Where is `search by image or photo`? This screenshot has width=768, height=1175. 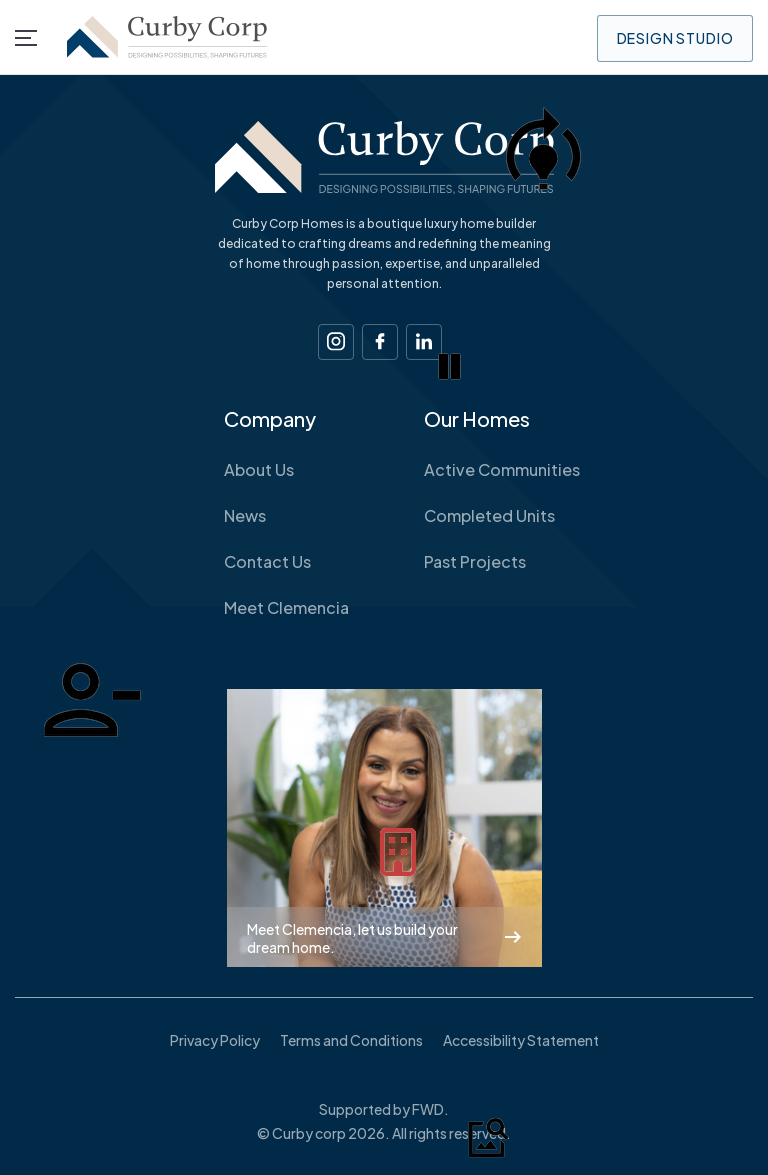 search by image or photo is located at coordinates (488, 1137).